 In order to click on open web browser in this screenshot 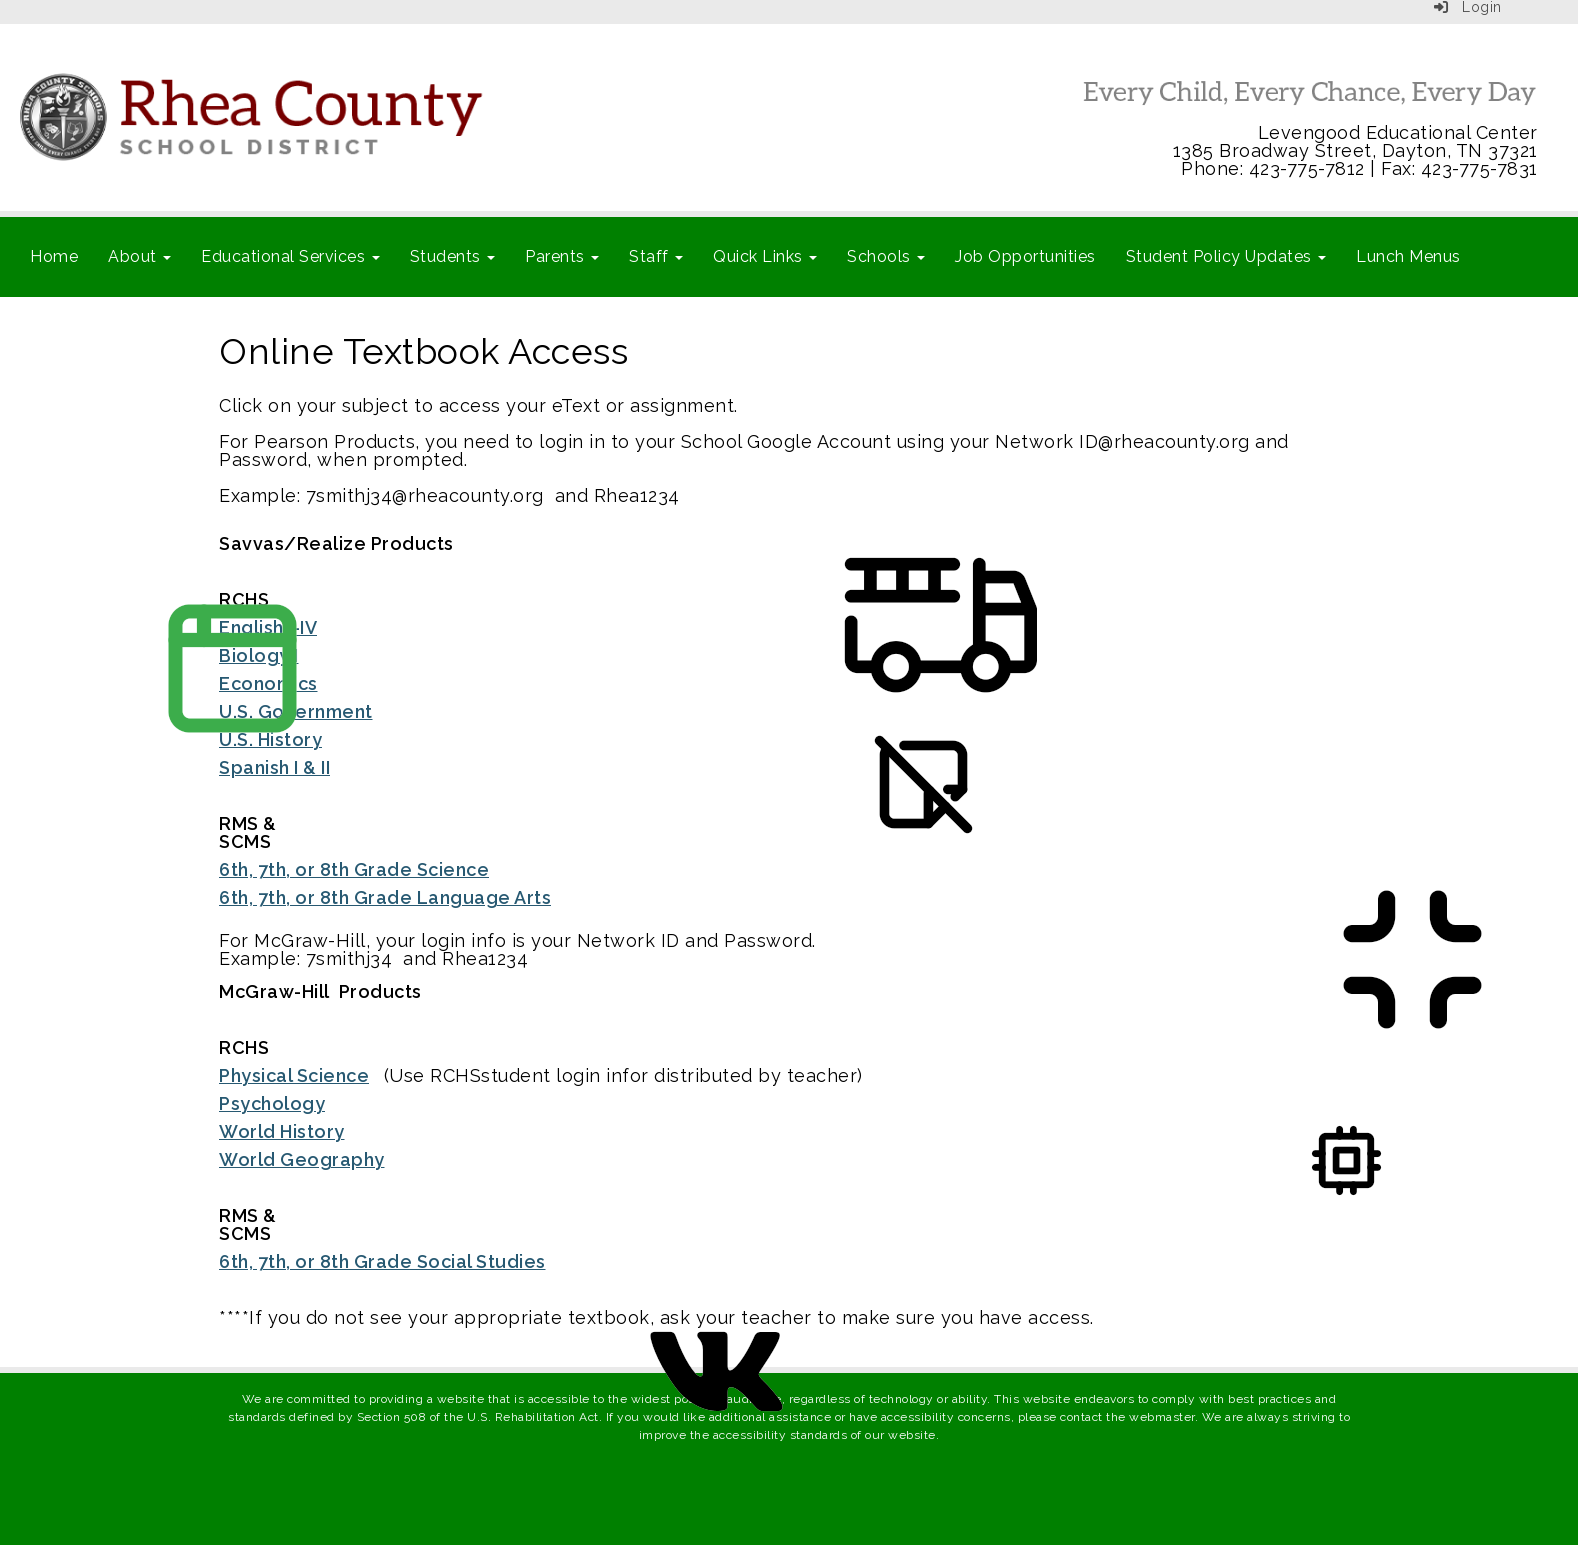, I will do `click(232, 668)`.